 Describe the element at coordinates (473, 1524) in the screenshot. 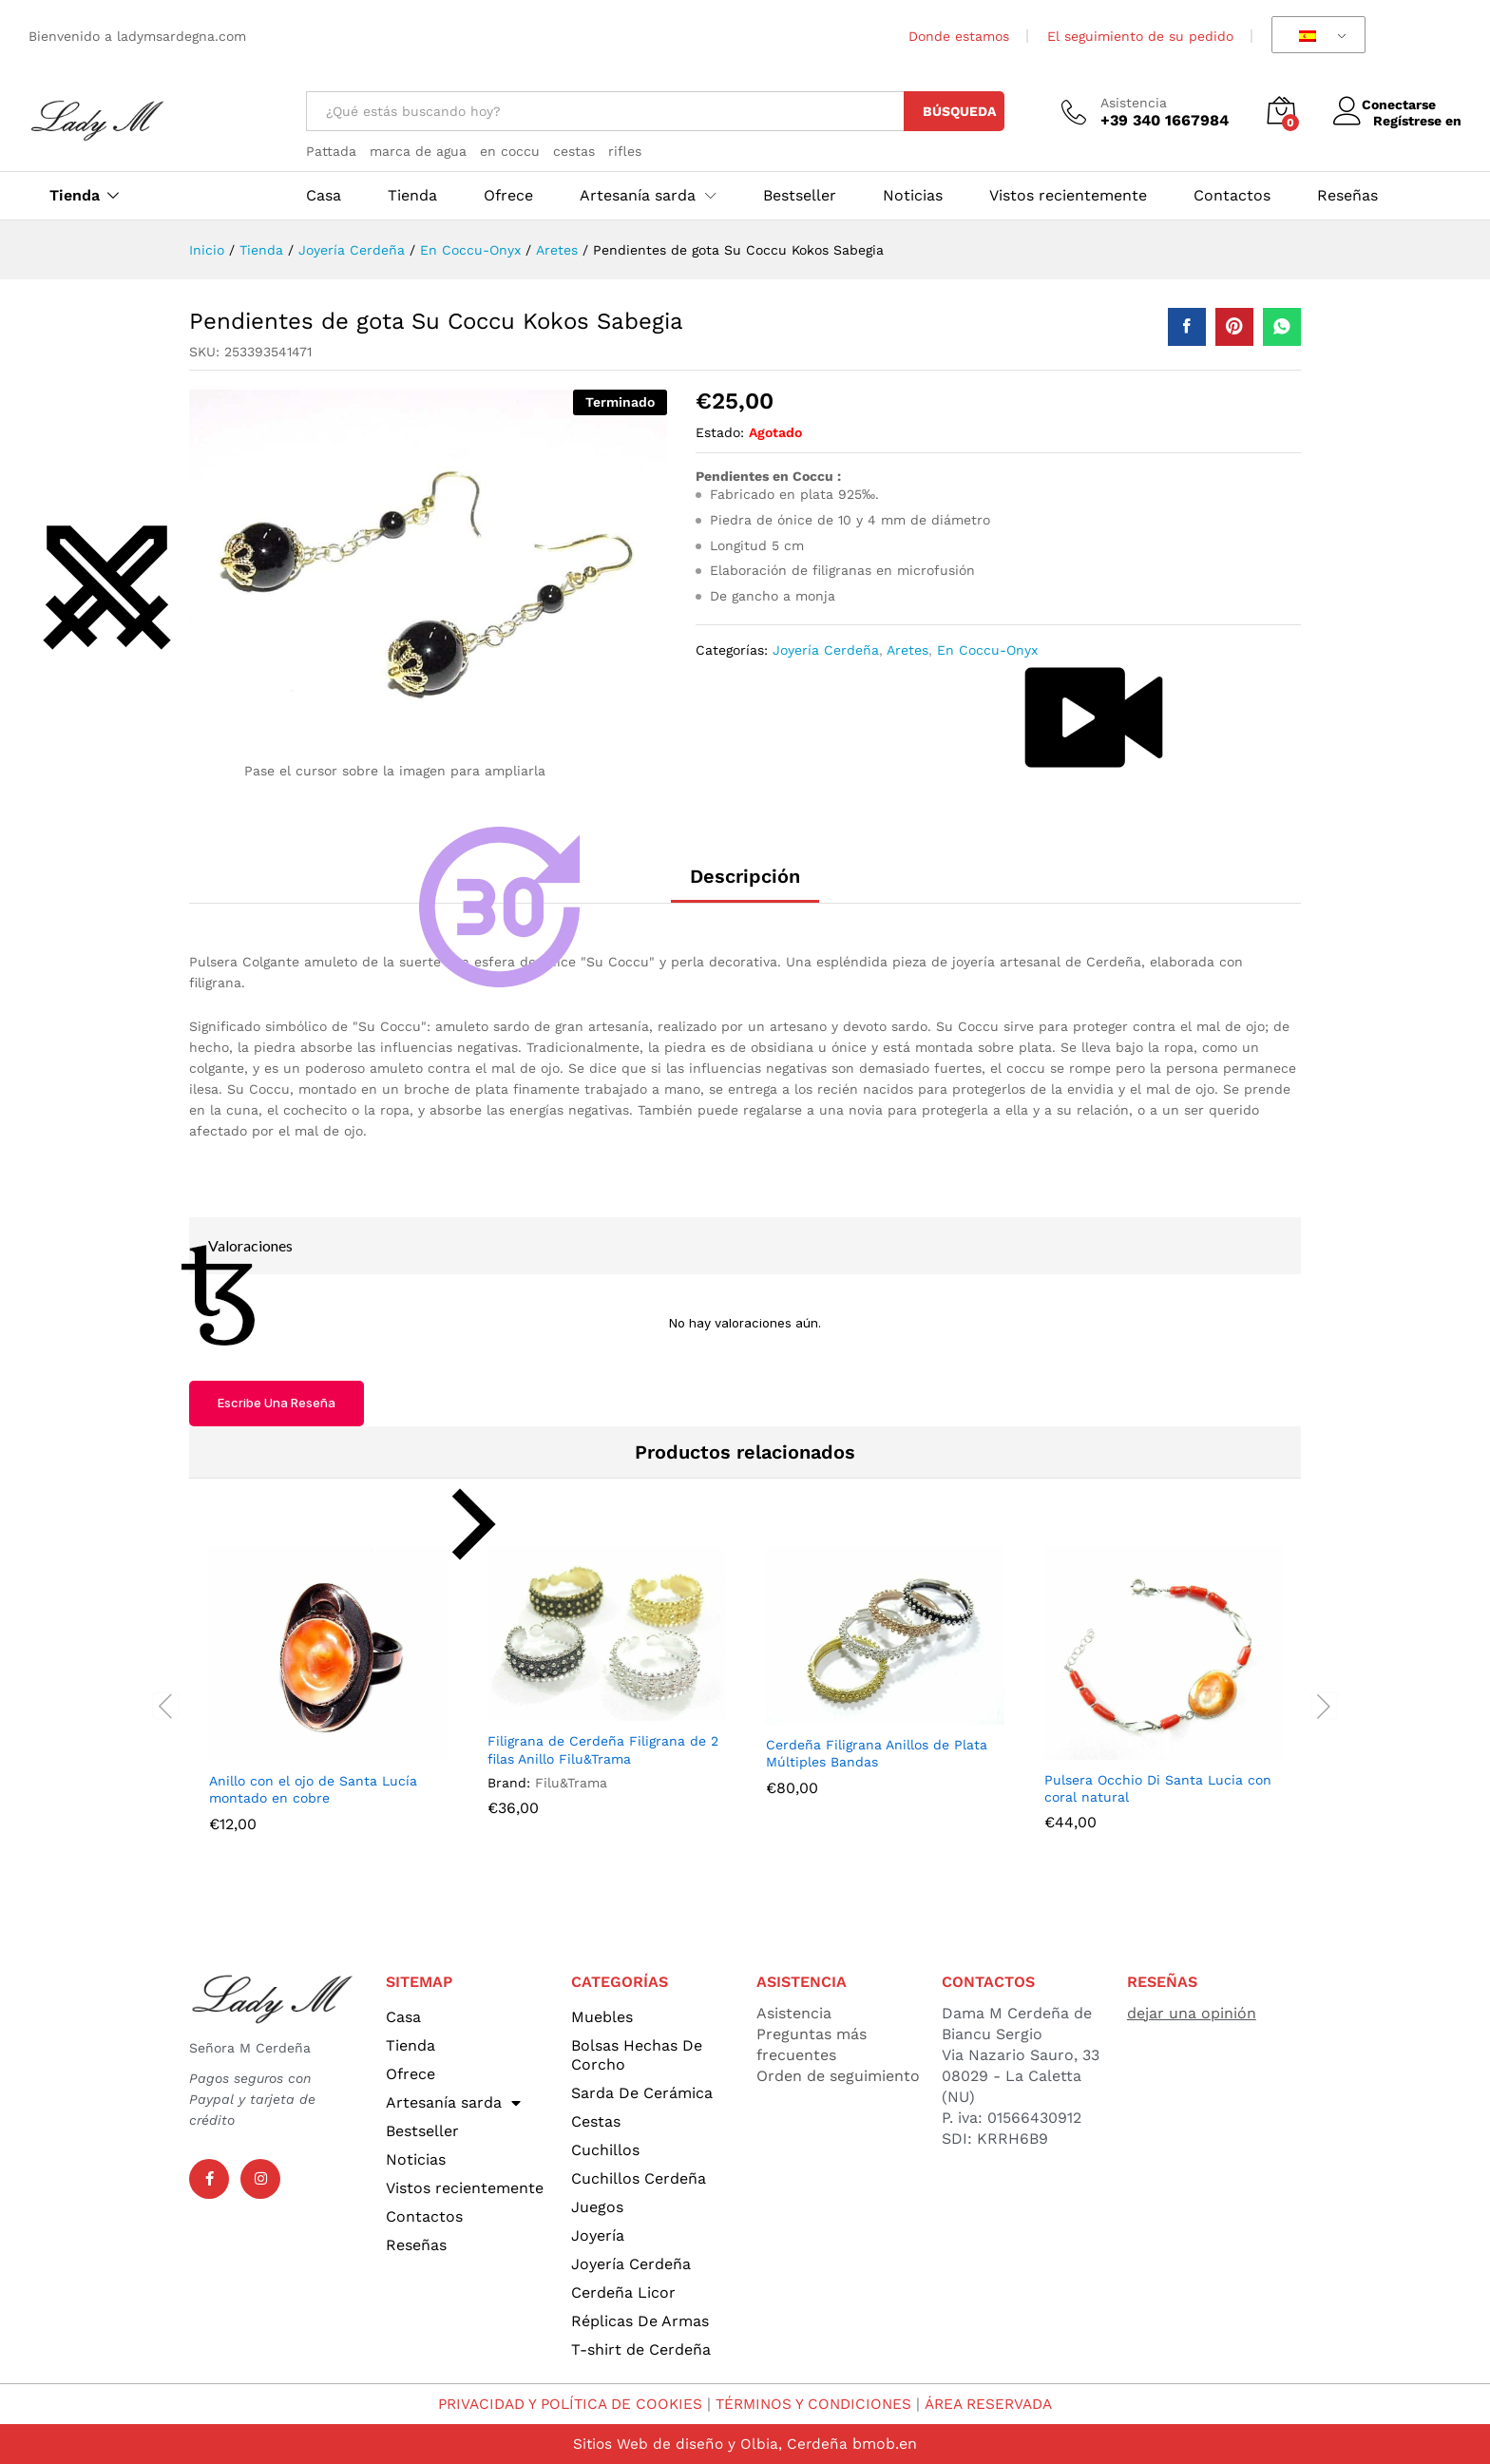

I see `navigate to the next item or screen` at that location.